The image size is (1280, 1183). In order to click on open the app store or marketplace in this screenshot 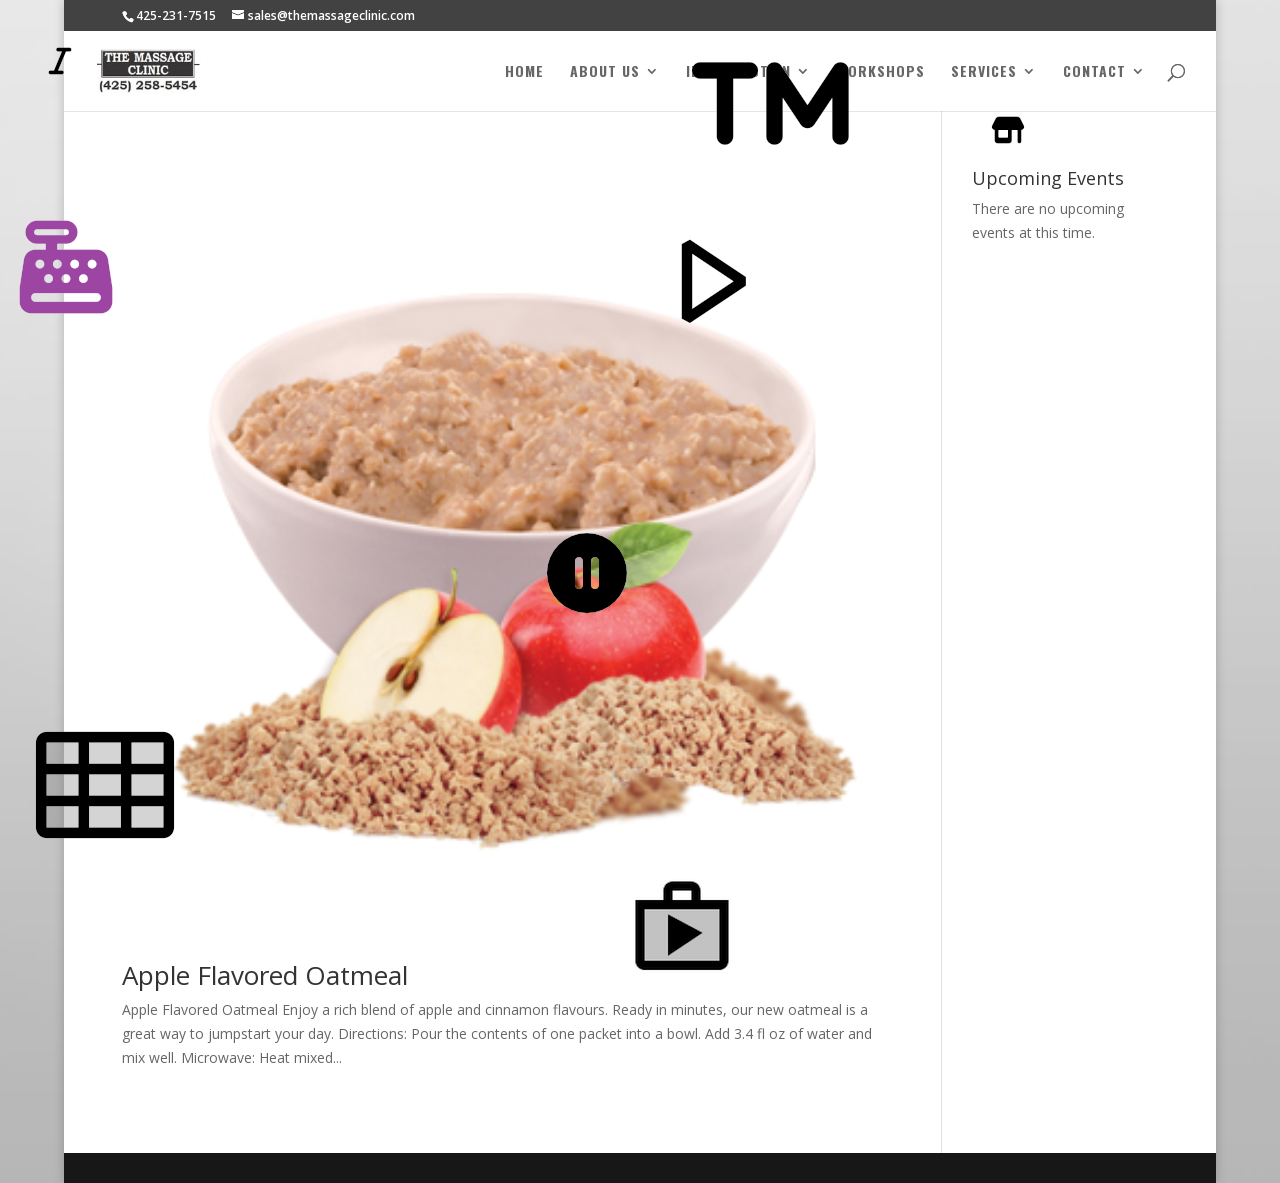, I will do `click(682, 928)`.